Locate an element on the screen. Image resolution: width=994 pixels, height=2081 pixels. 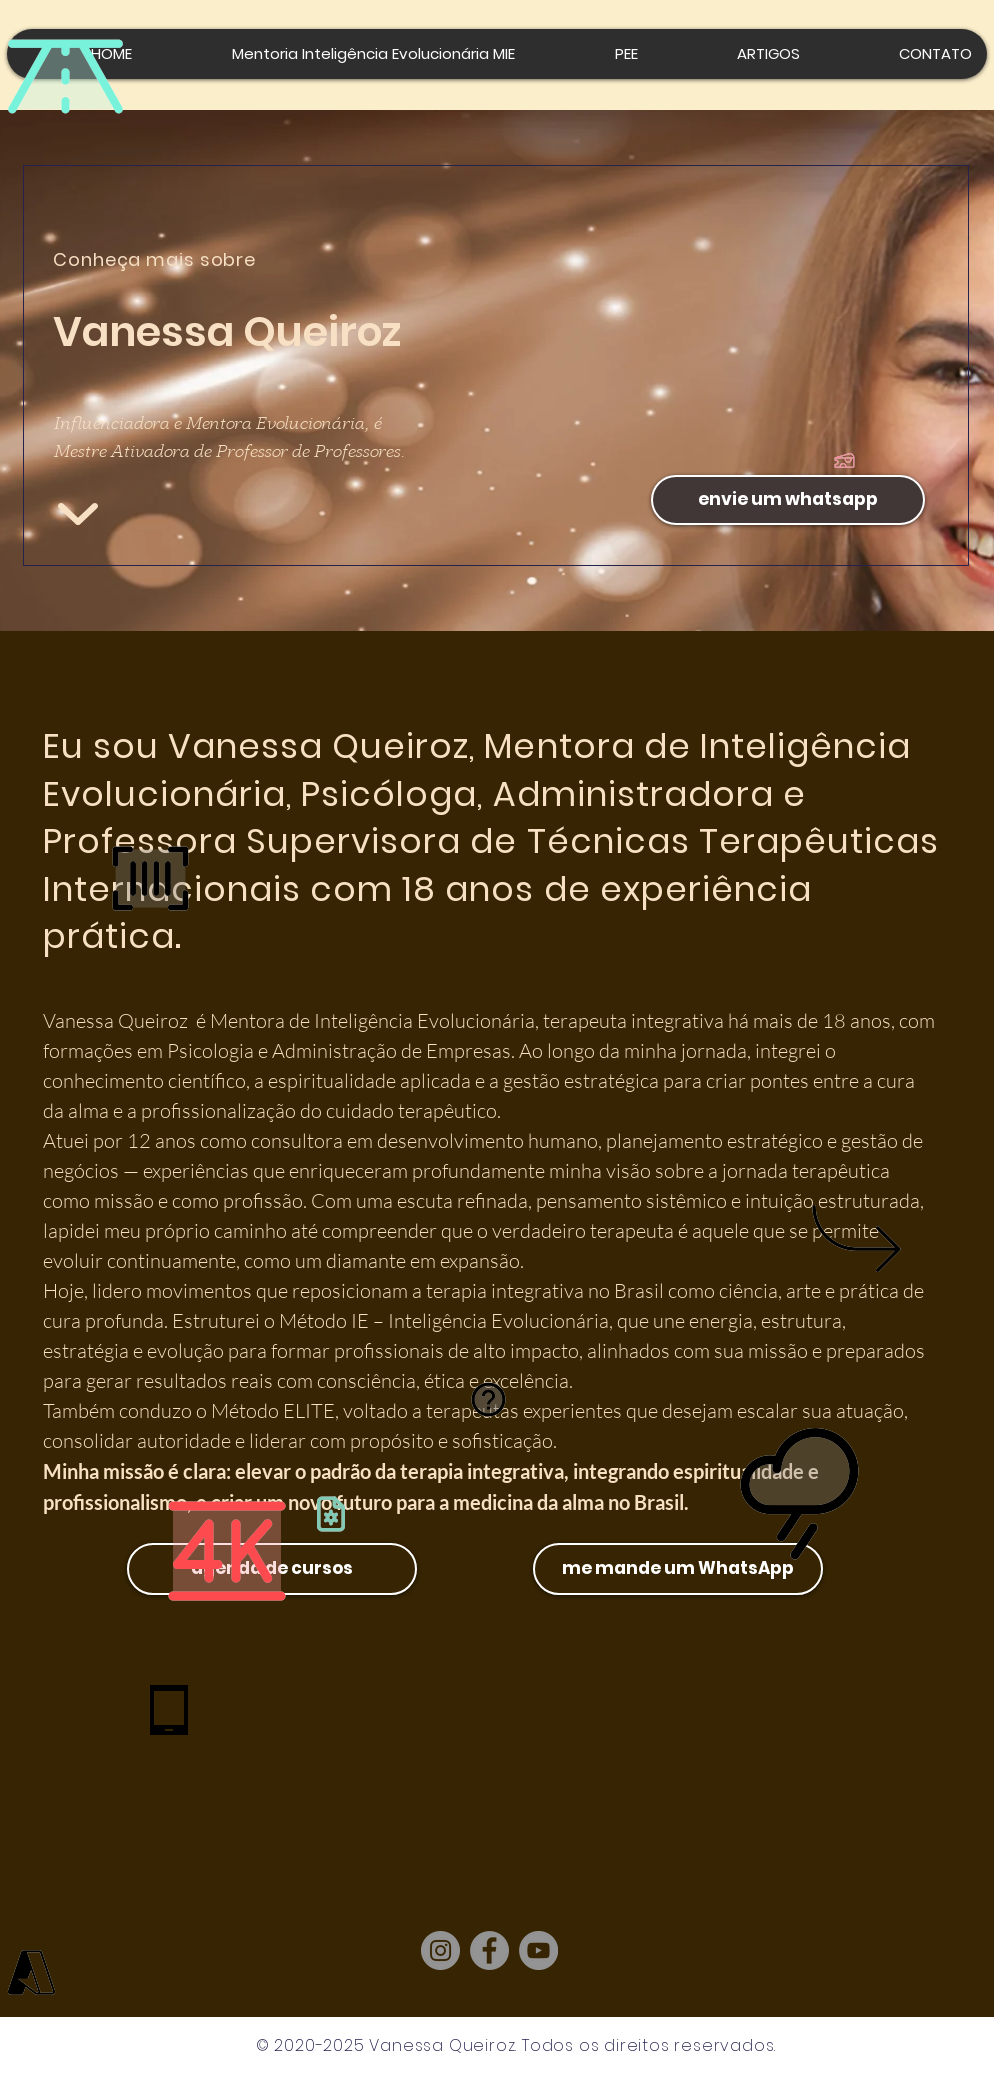
switch to tablet view or layout is located at coordinates (169, 1710).